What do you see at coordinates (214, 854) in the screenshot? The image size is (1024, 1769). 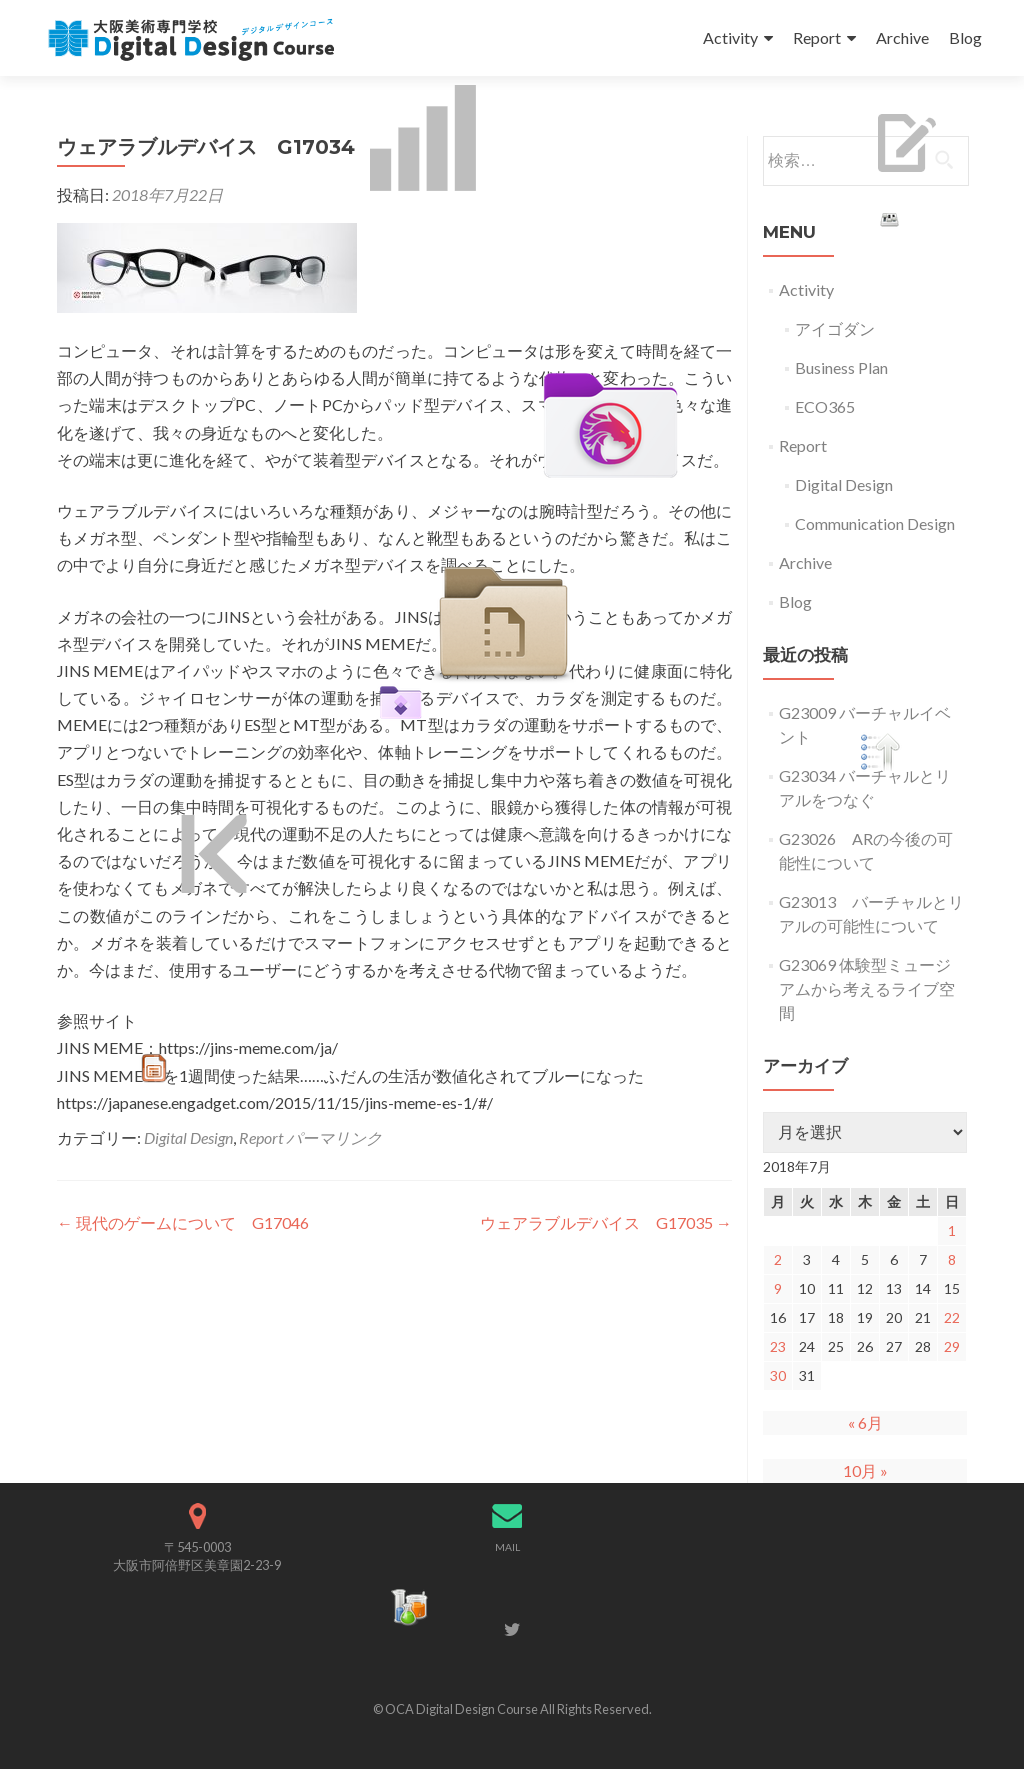 I see `go to first item in a list or sequence (right-to-left layout)` at bounding box center [214, 854].